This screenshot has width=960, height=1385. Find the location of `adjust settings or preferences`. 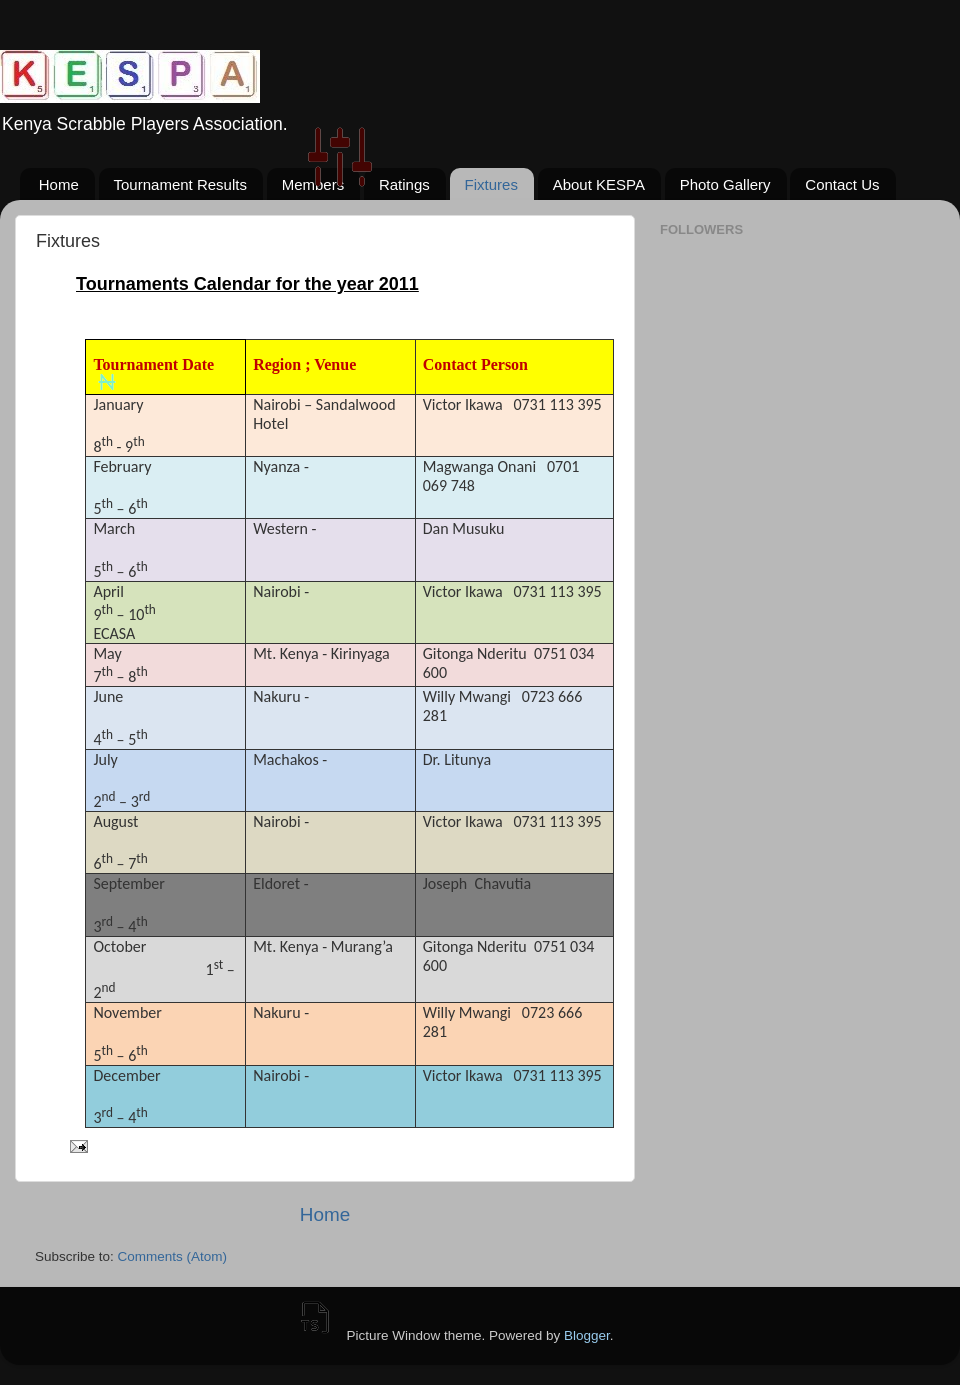

adjust settings or preferences is located at coordinates (340, 157).